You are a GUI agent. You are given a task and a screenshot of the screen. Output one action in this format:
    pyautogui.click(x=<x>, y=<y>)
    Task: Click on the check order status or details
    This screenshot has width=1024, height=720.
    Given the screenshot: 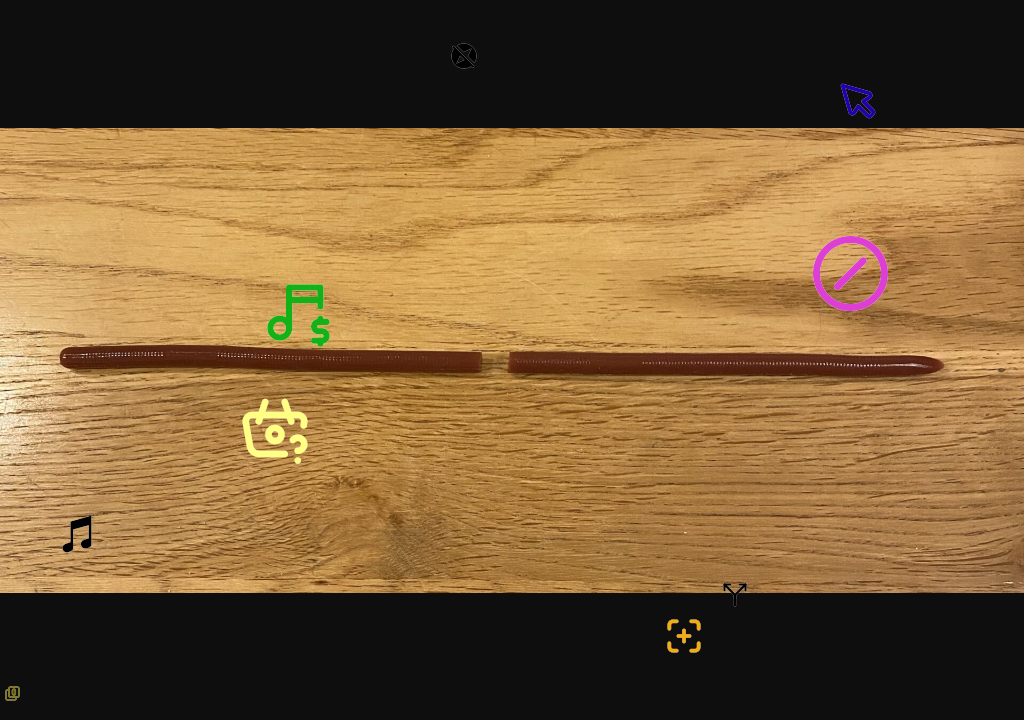 What is the action you would take?
    pyautogui.click(x=275, y=428)
    